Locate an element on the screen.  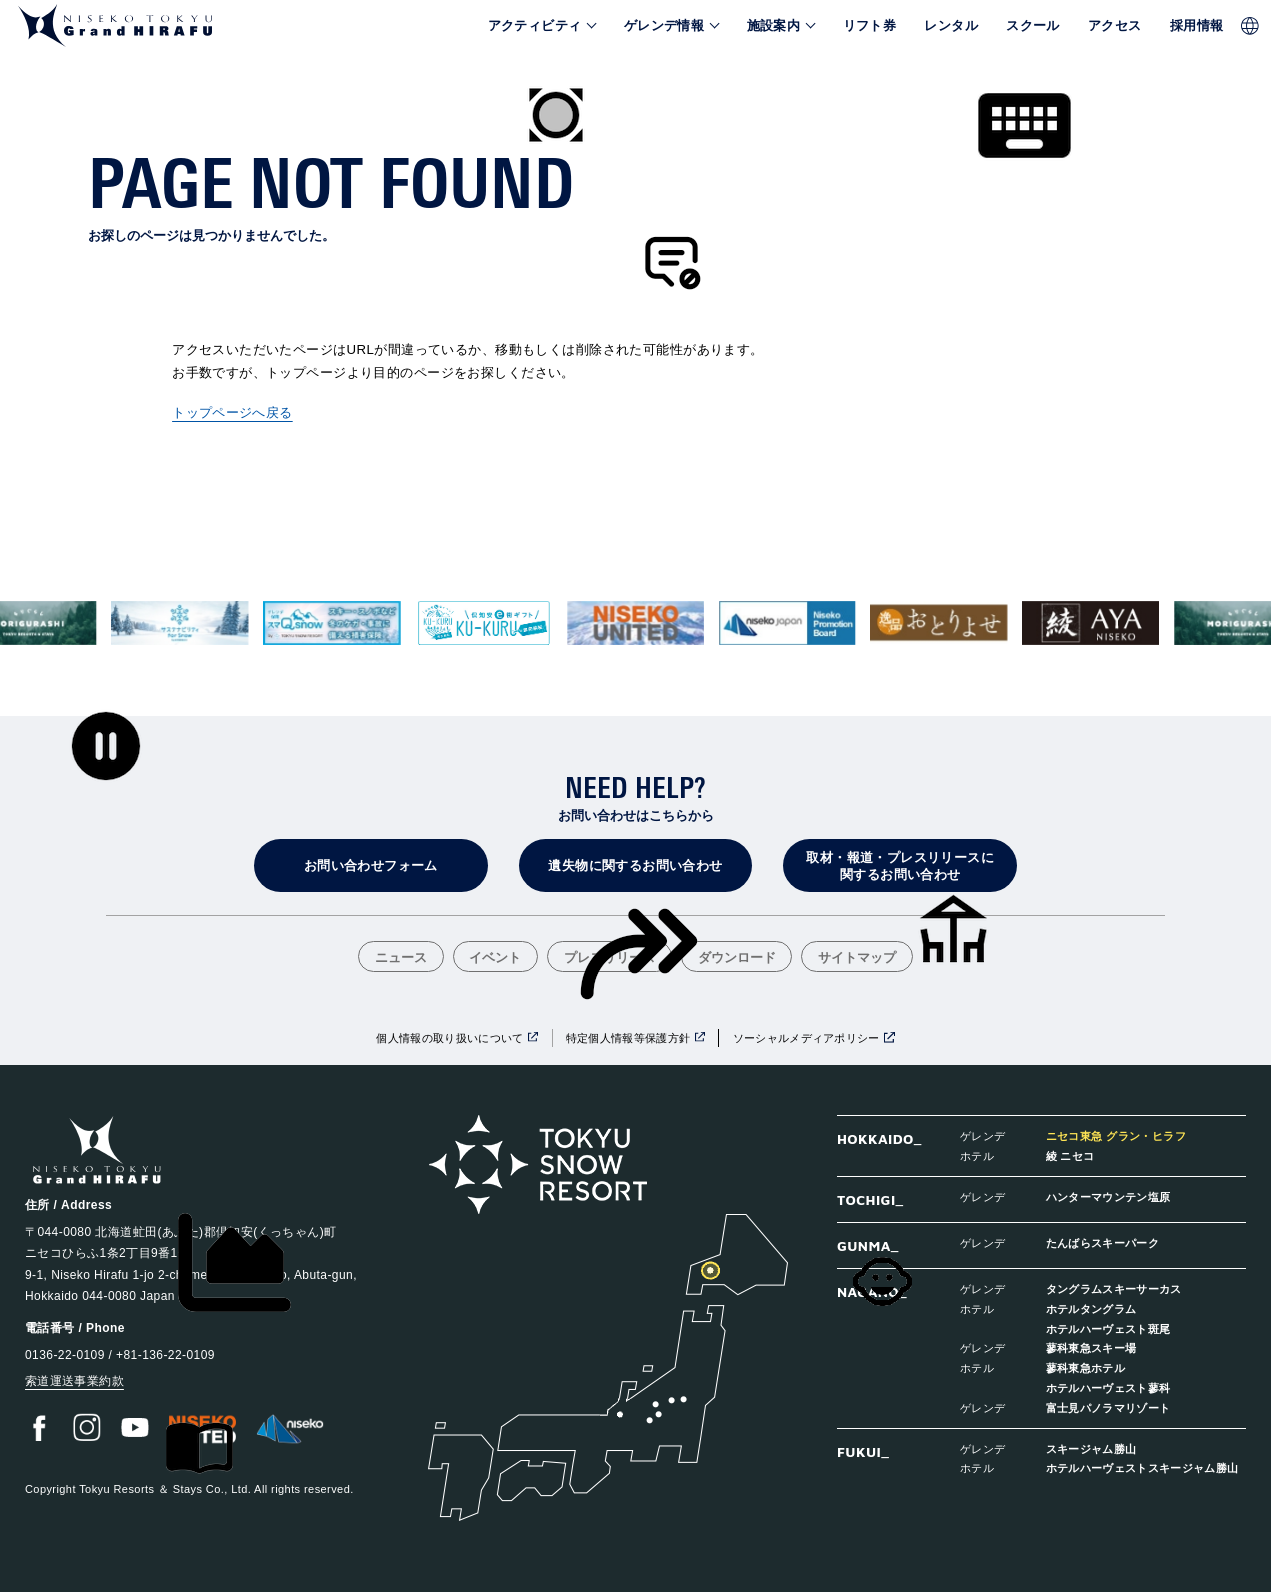
forward message or content to multiple recipients is located at coordinates (639, 954).